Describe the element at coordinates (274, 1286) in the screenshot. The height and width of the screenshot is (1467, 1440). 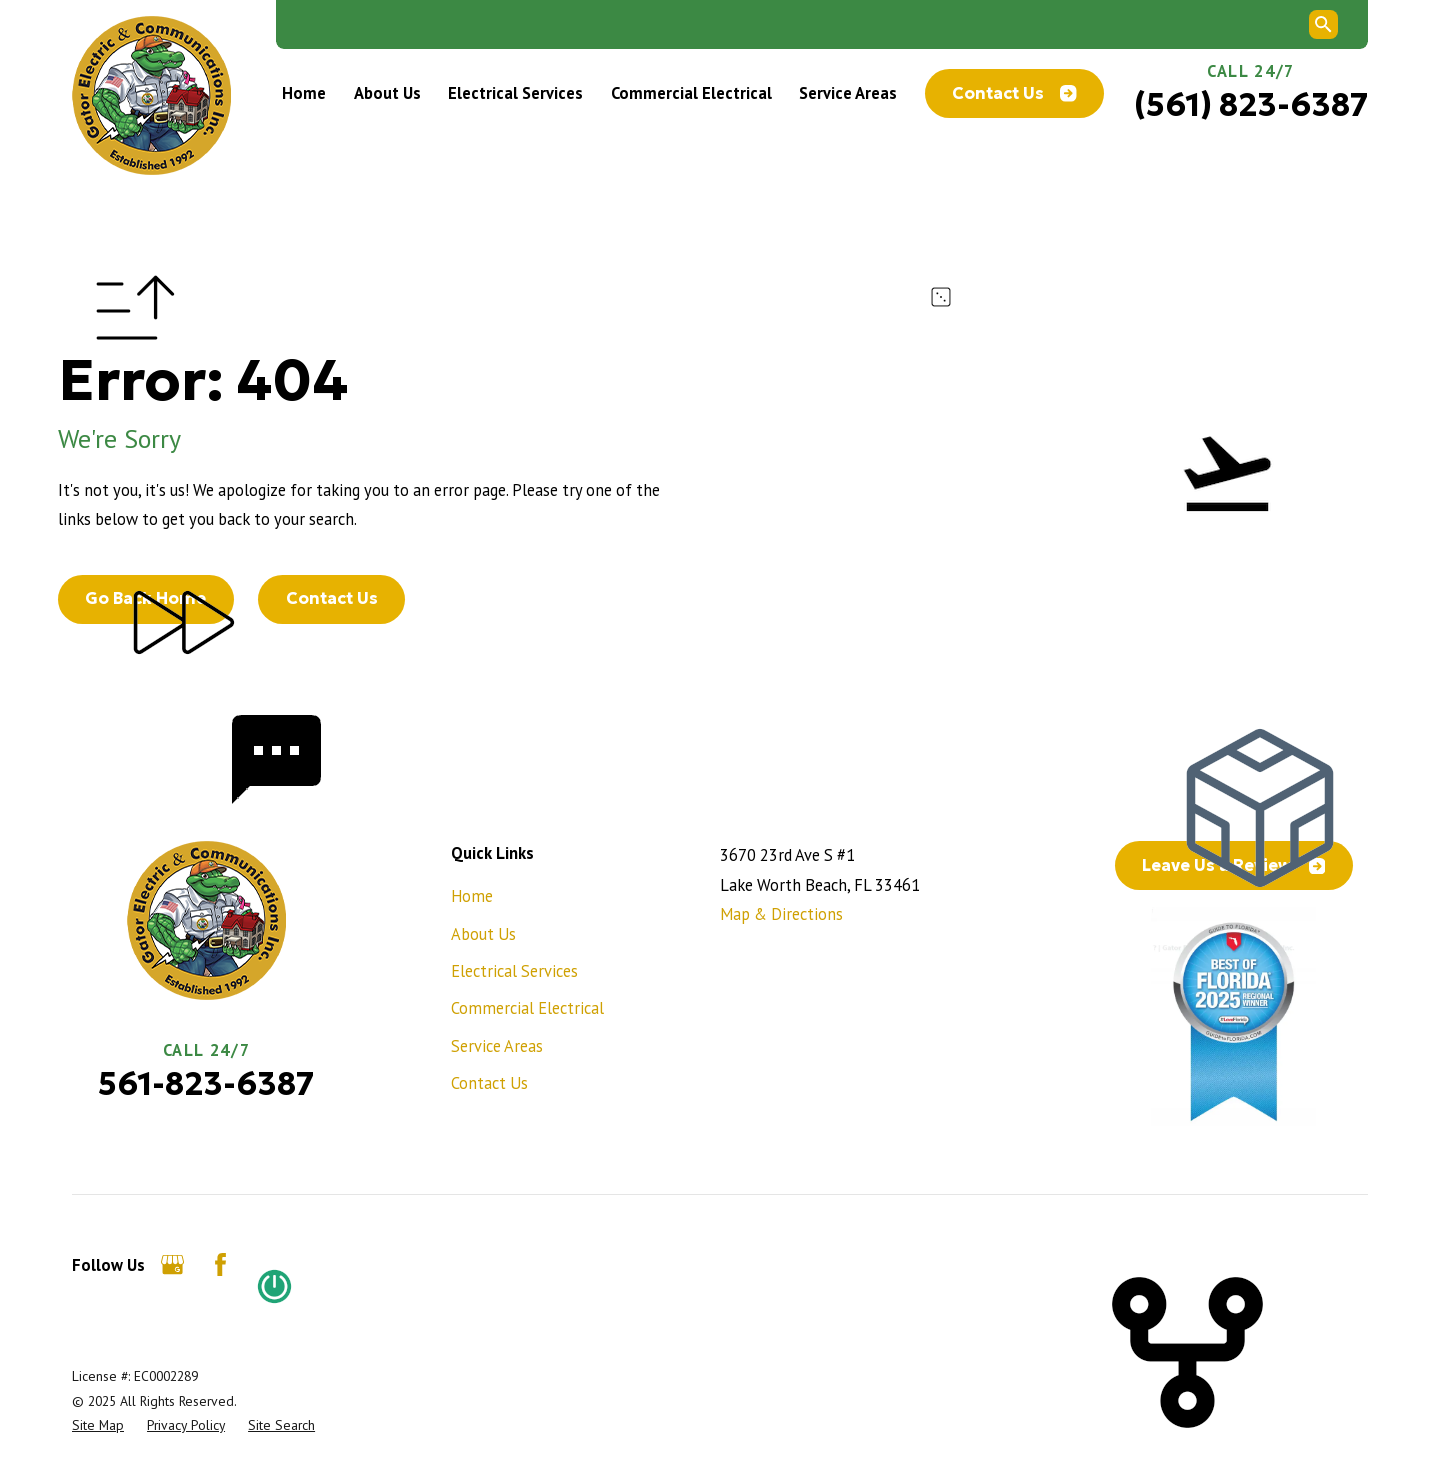
I see `turn device on or off` at that location.